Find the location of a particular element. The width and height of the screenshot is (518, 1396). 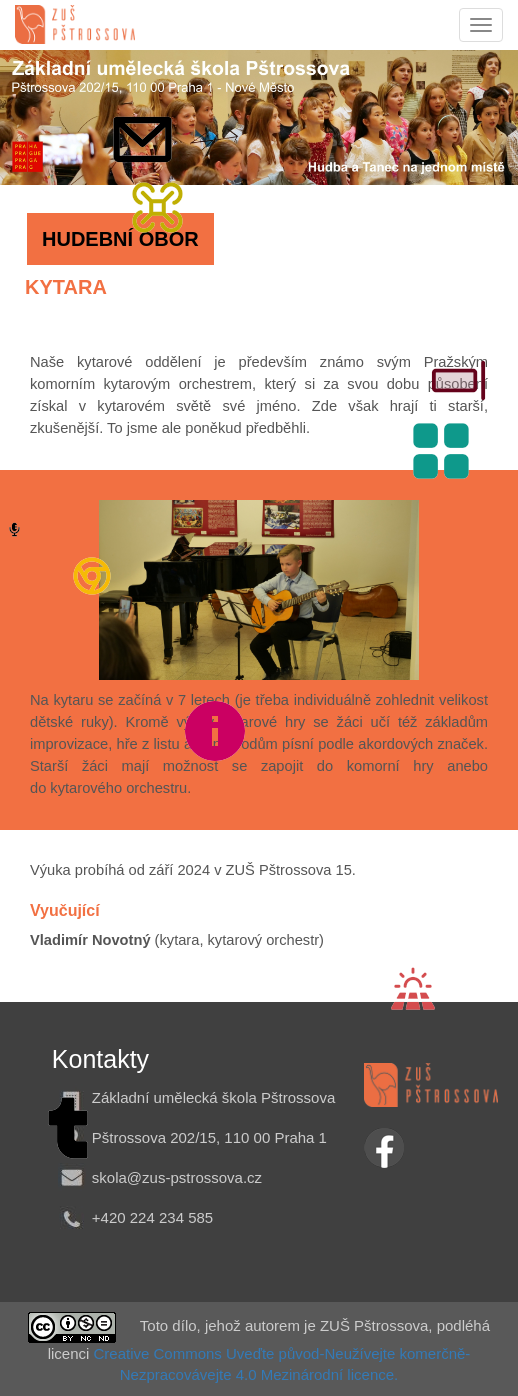

view solar panel status or energy production is located at coordinates (413, 991).